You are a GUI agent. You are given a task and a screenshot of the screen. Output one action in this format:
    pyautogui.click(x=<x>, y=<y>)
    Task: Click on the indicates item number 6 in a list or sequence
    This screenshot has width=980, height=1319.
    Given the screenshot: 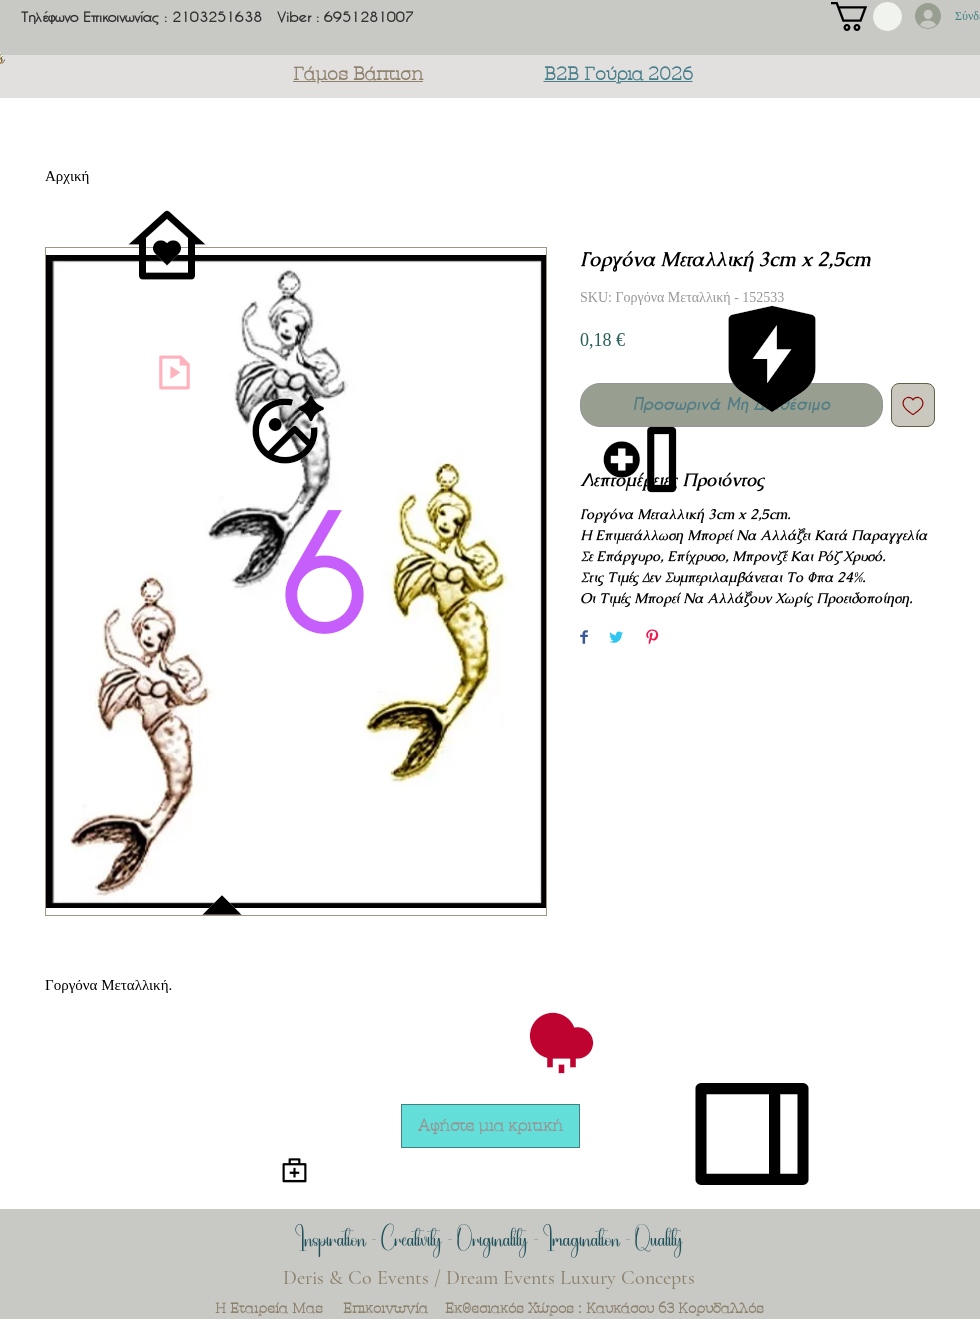 What is the action you would take?
    pyautogui.click(x=324, y=570)
    